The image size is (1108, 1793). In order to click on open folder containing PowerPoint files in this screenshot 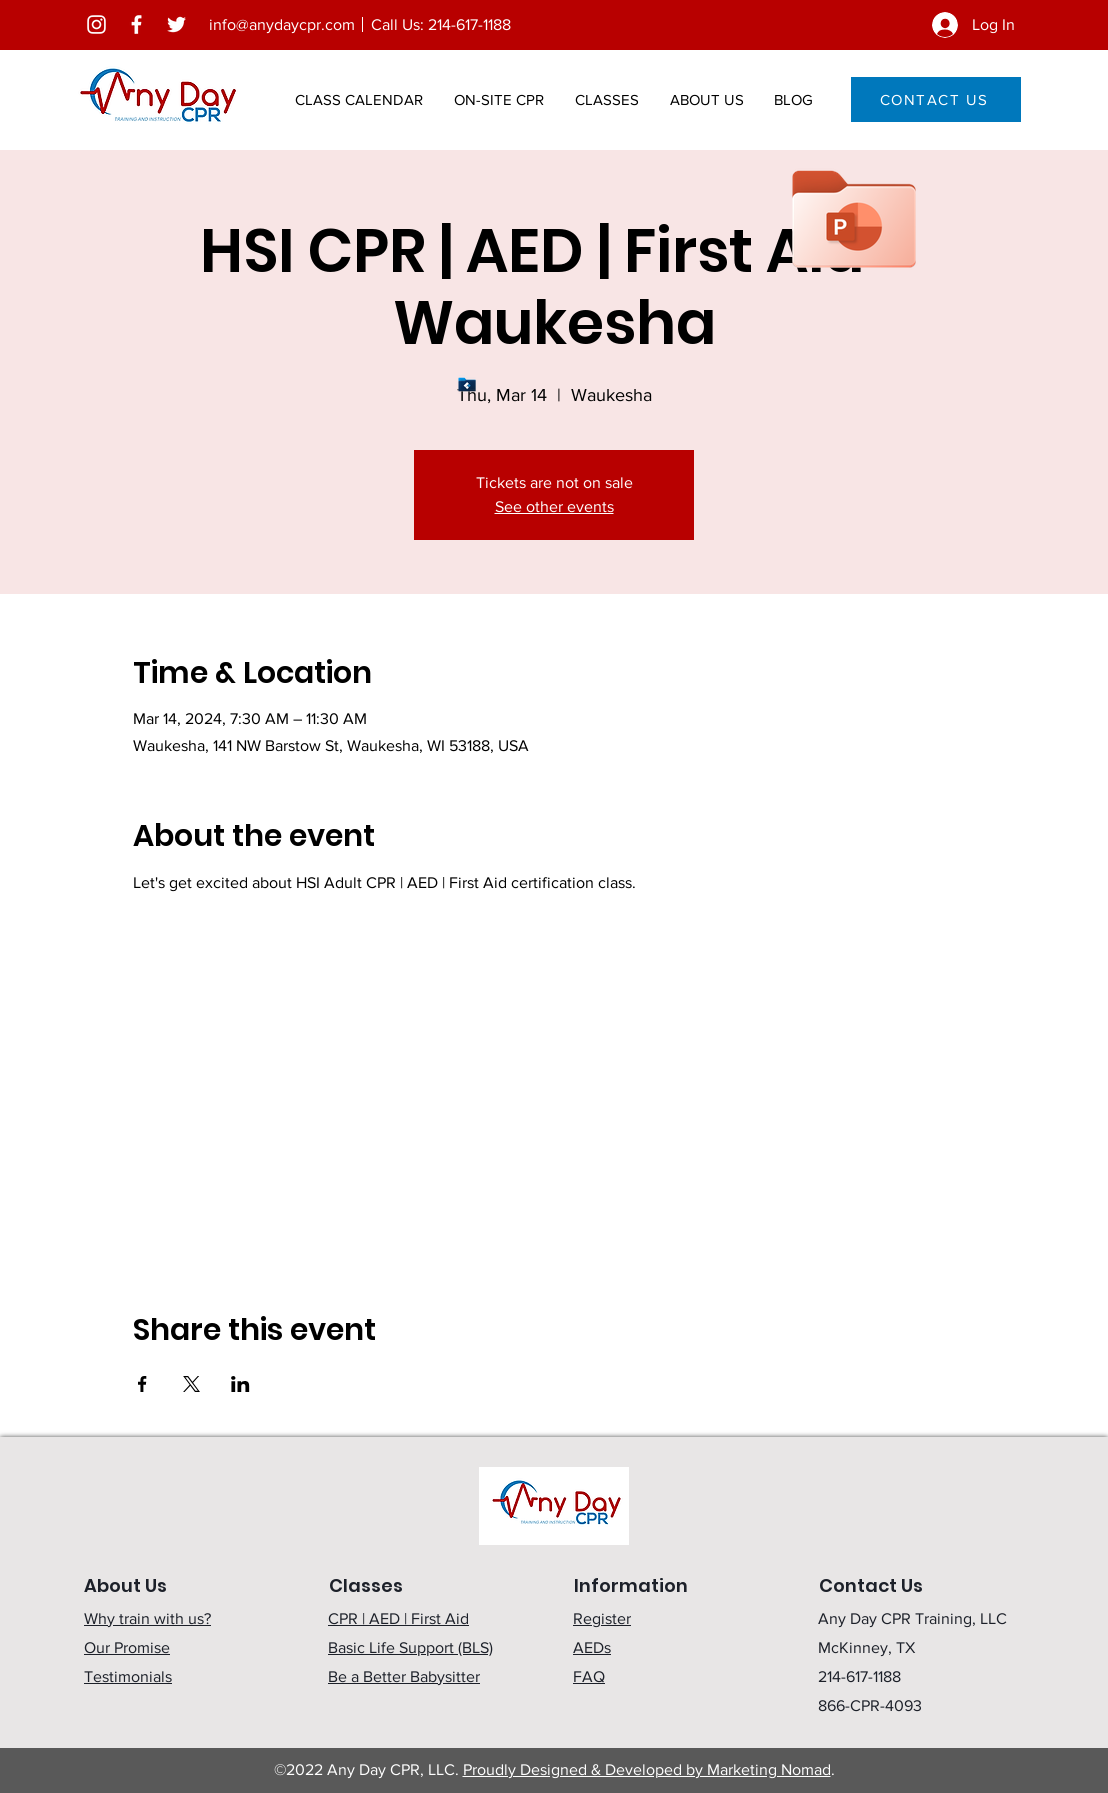, I will do `click(853, 222)`.